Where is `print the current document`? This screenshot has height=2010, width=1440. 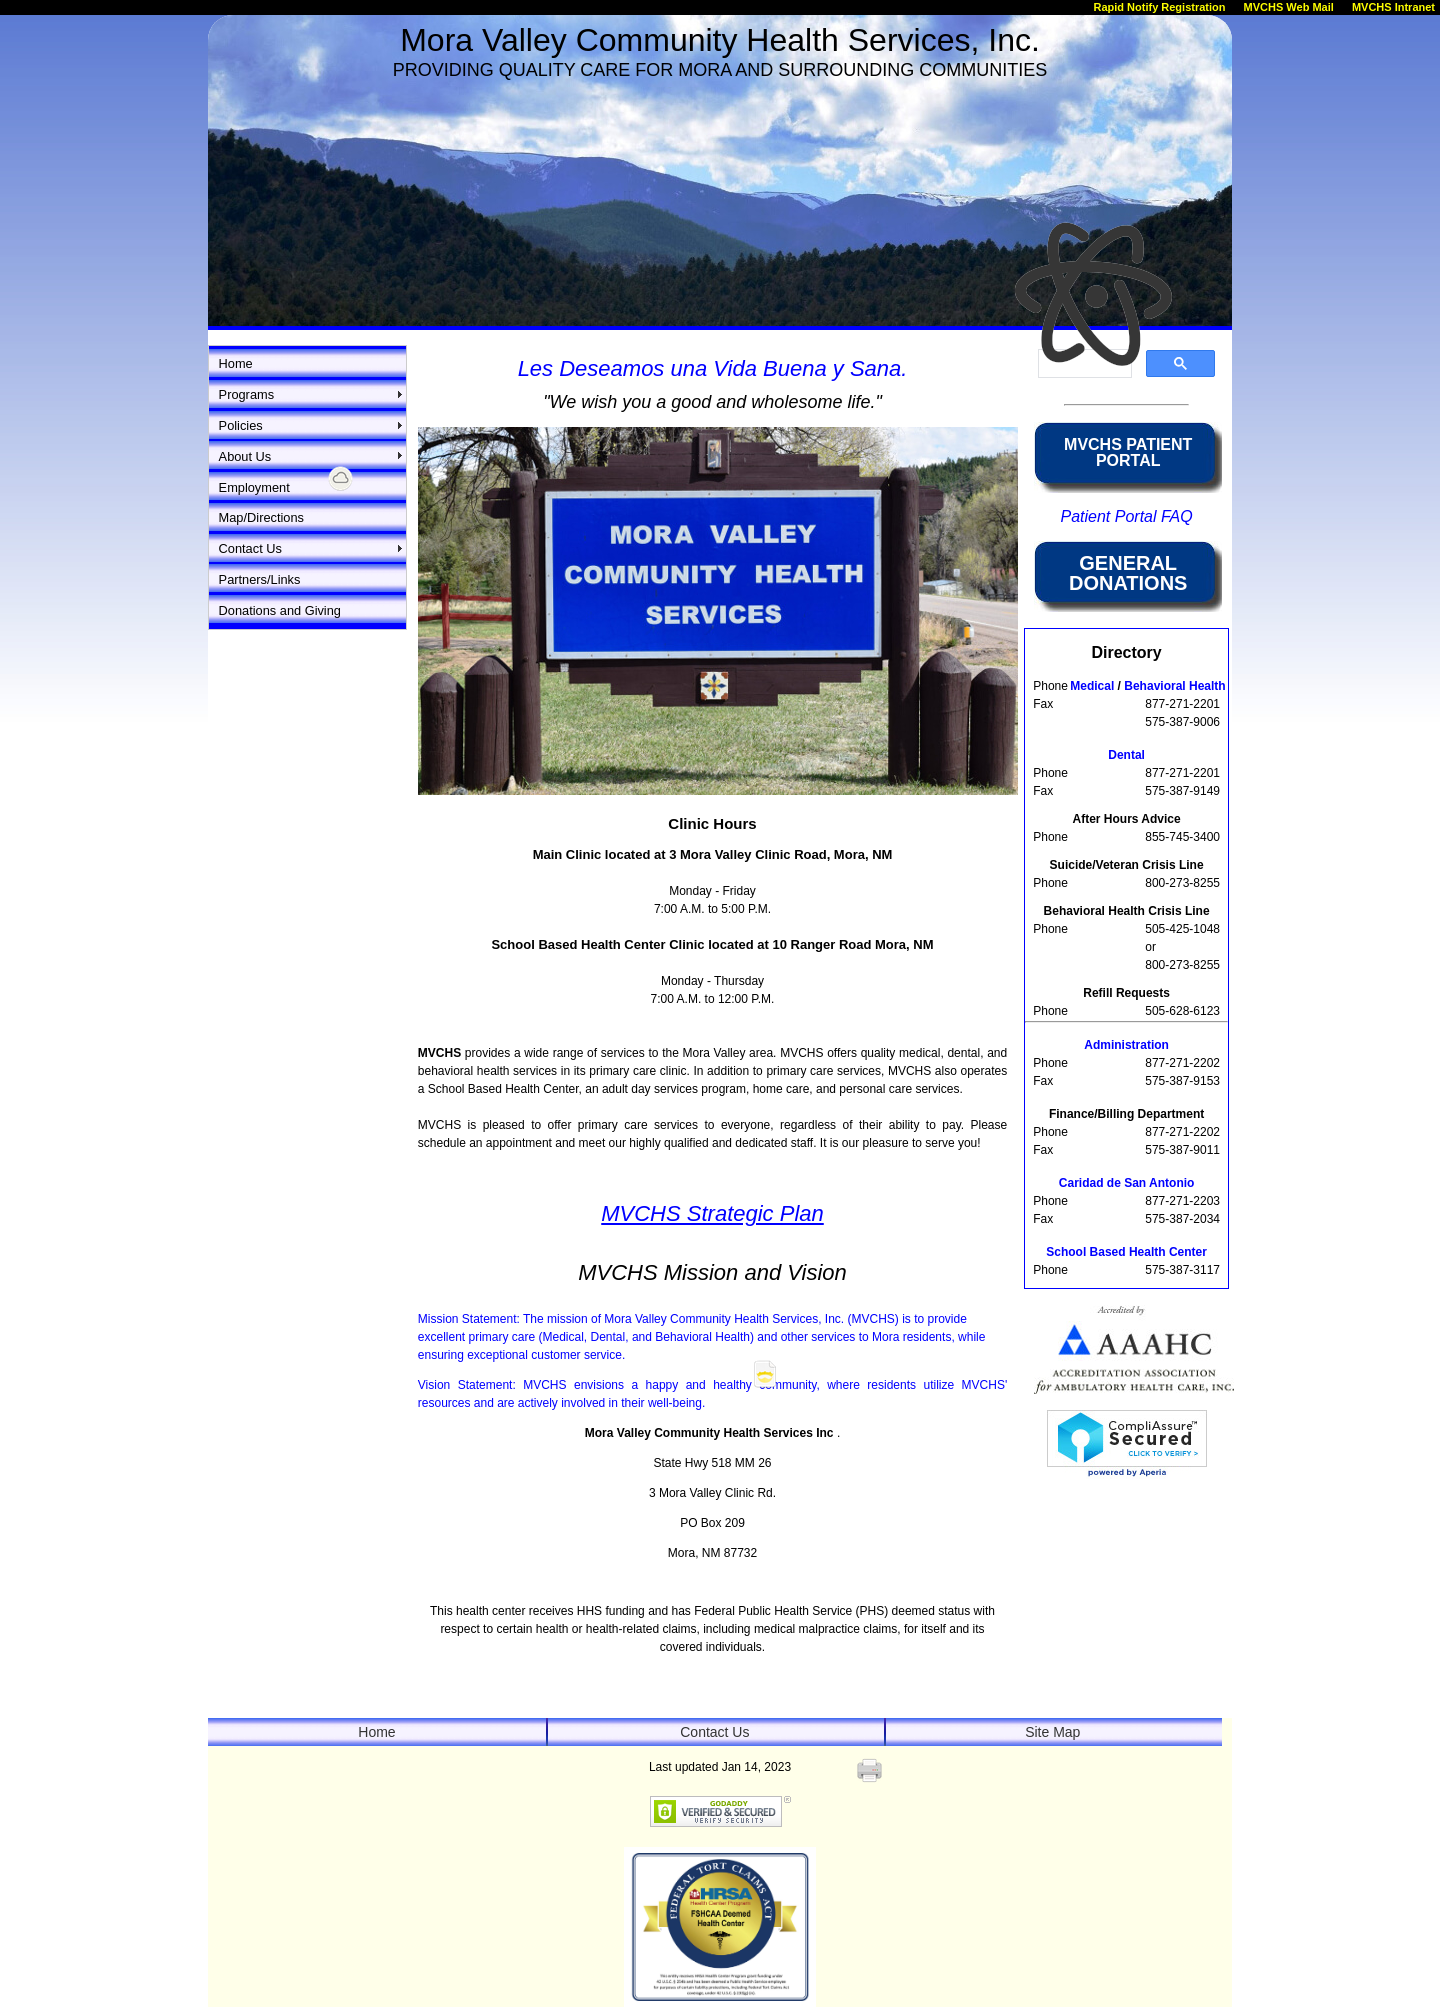 print the current document is located at coordinates (869, 1770).